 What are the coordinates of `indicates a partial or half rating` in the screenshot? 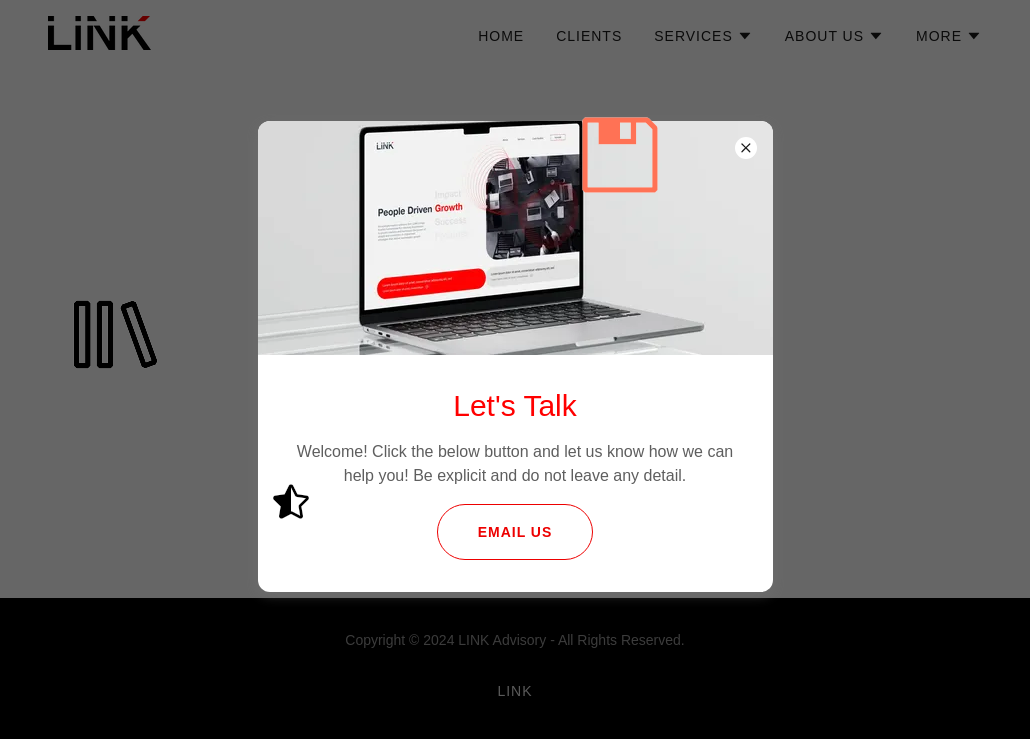 It's located at (291, 502).